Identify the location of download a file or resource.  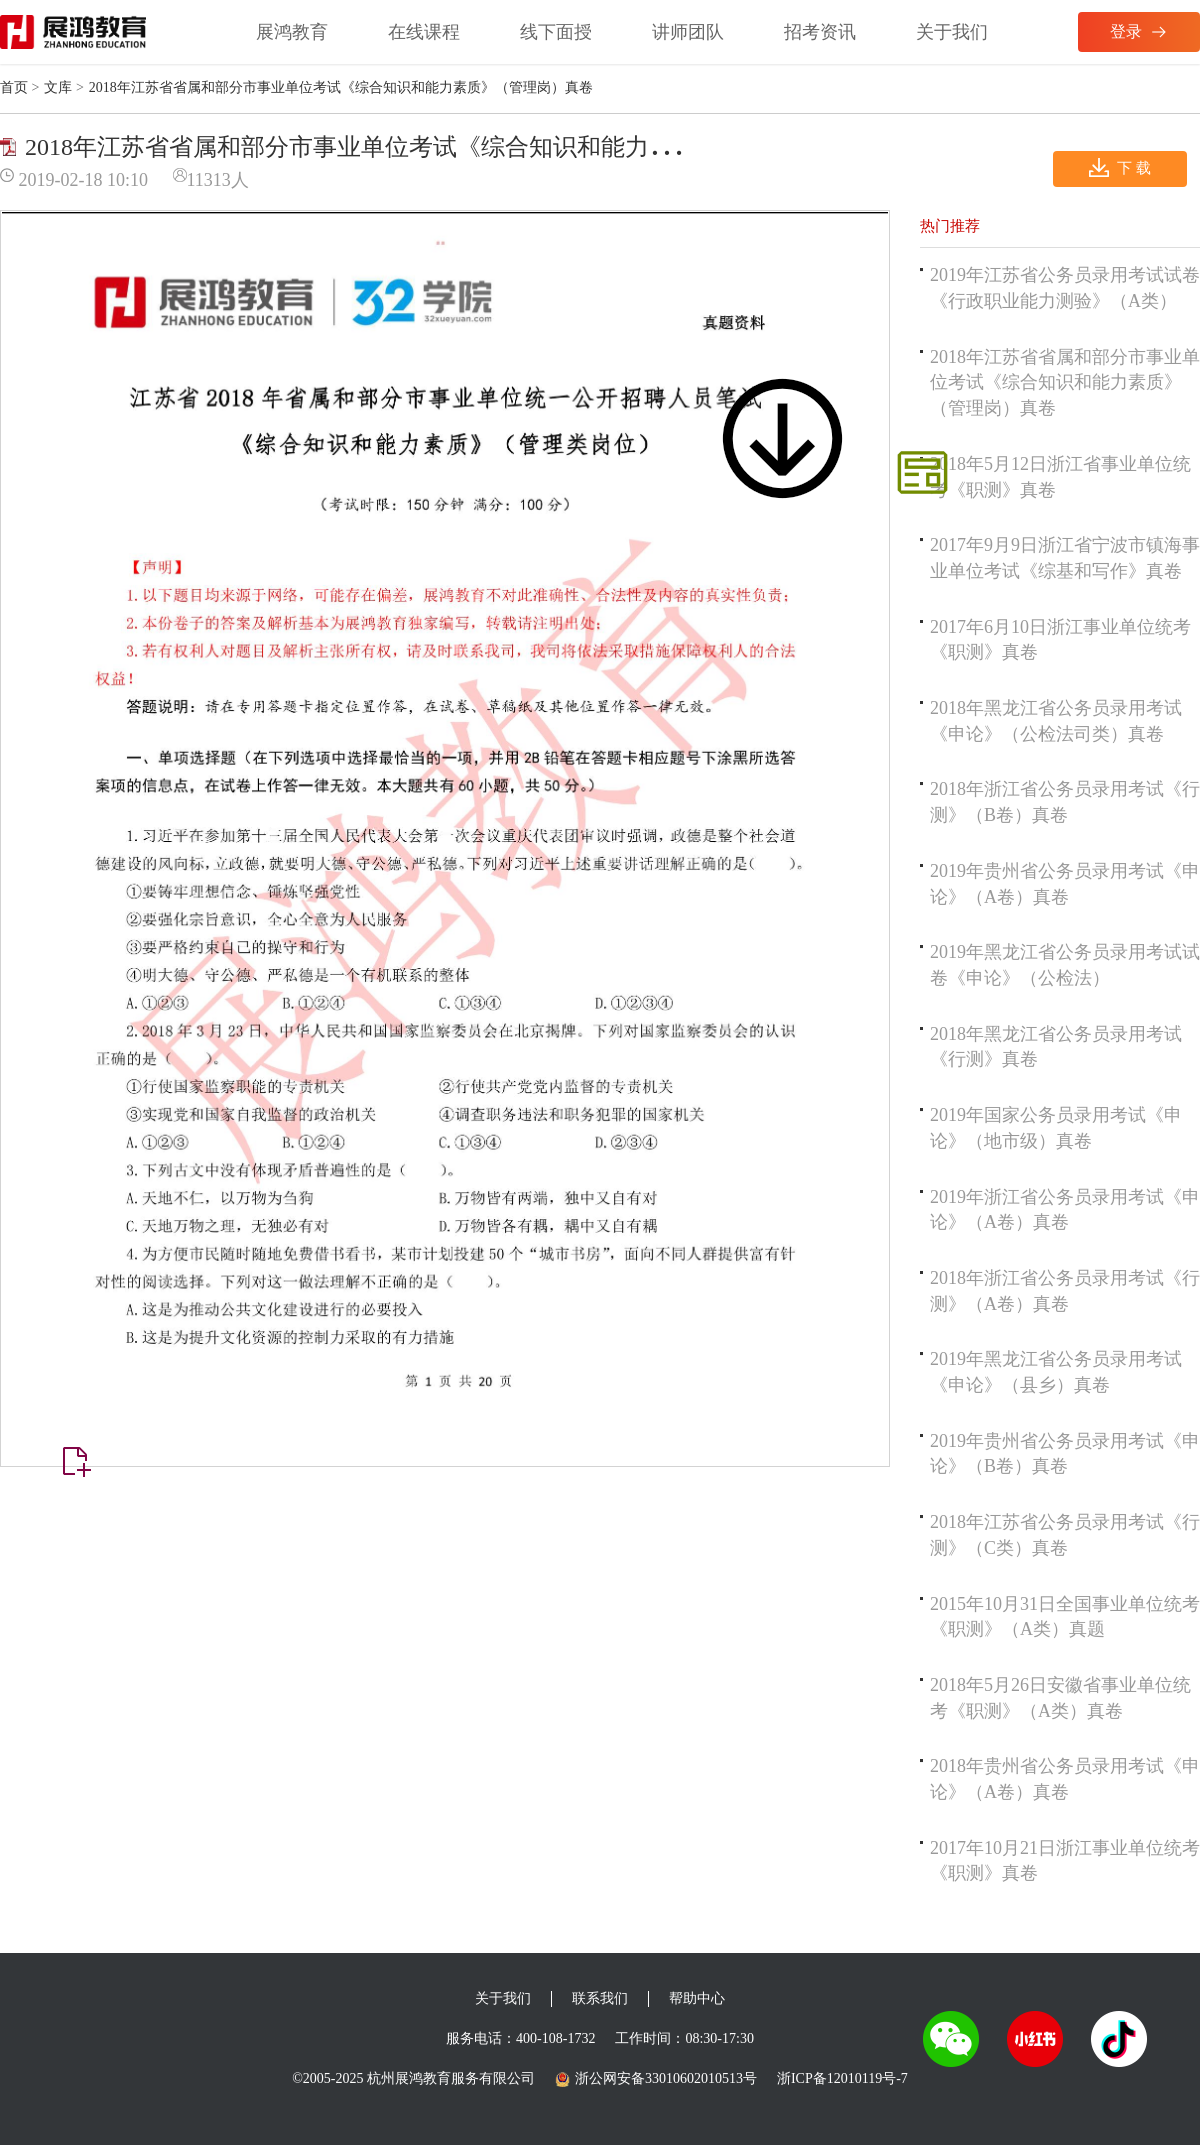
(782, 438).